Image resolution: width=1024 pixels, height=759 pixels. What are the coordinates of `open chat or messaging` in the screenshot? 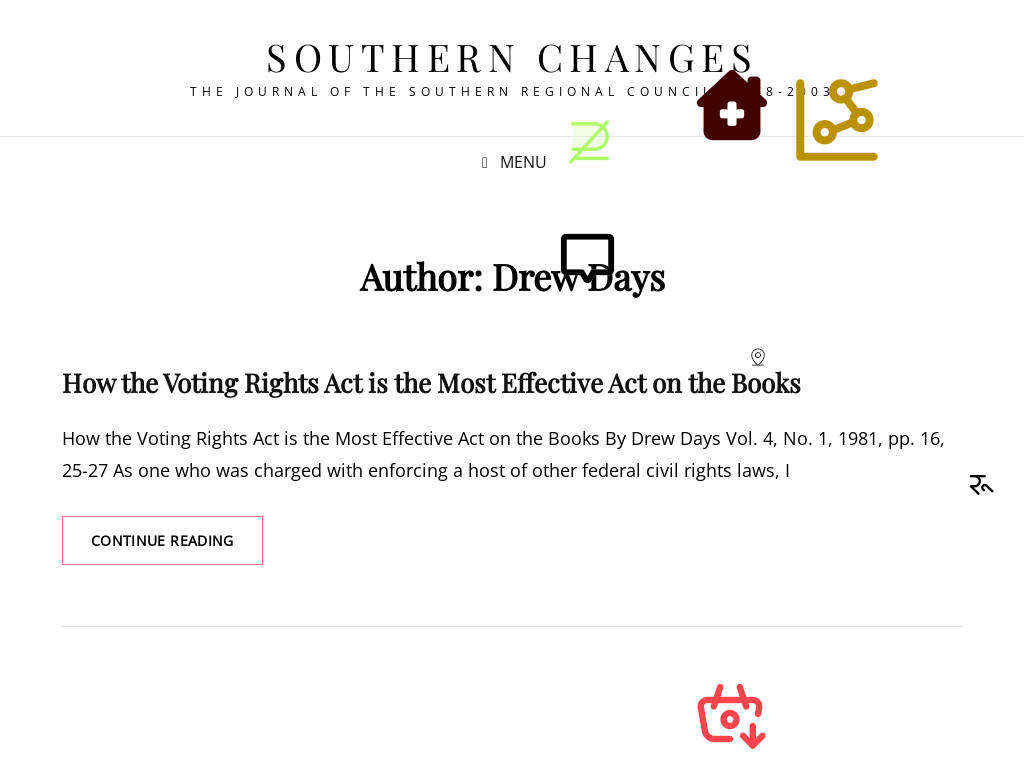 It's located at (587, 256).